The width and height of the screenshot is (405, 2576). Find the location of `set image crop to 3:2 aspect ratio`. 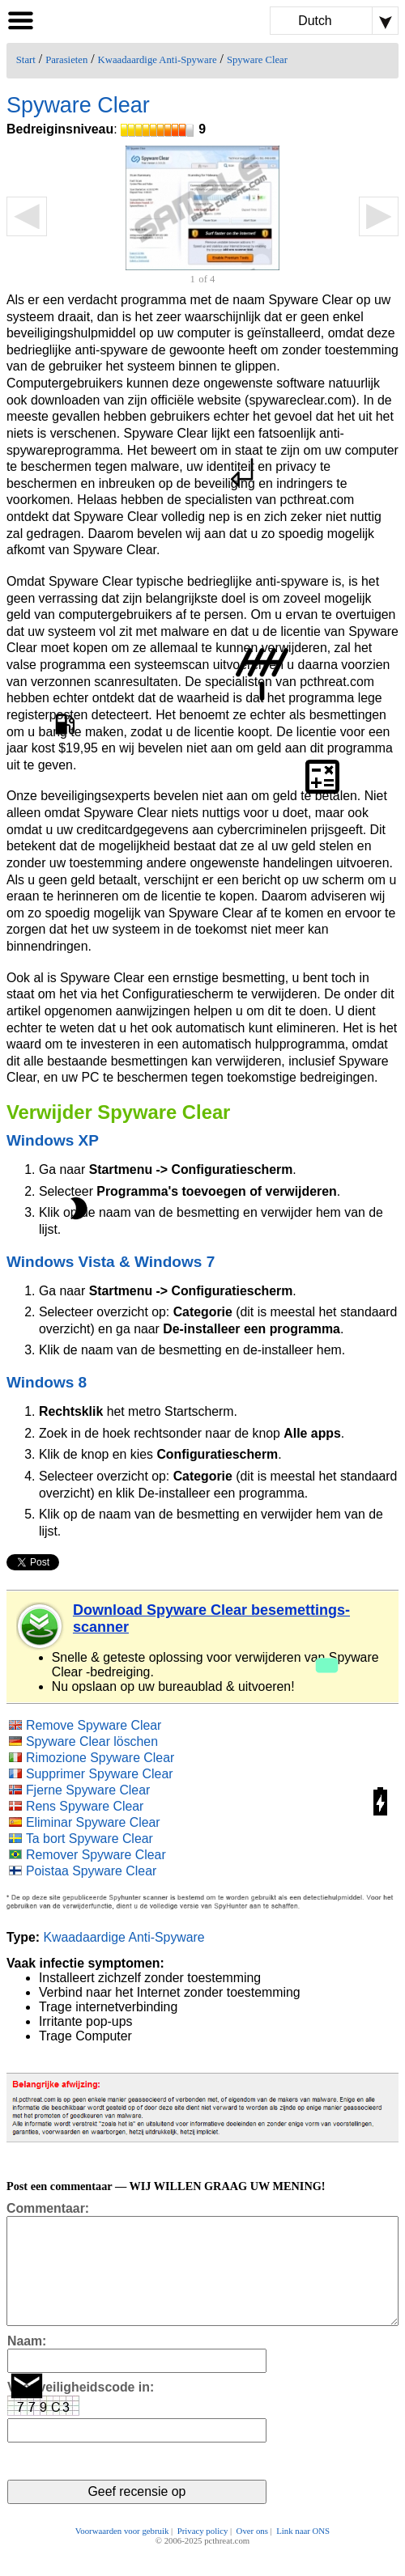

set image crop to 3:2 aspect ratio is located at coordinates (326, 1665).